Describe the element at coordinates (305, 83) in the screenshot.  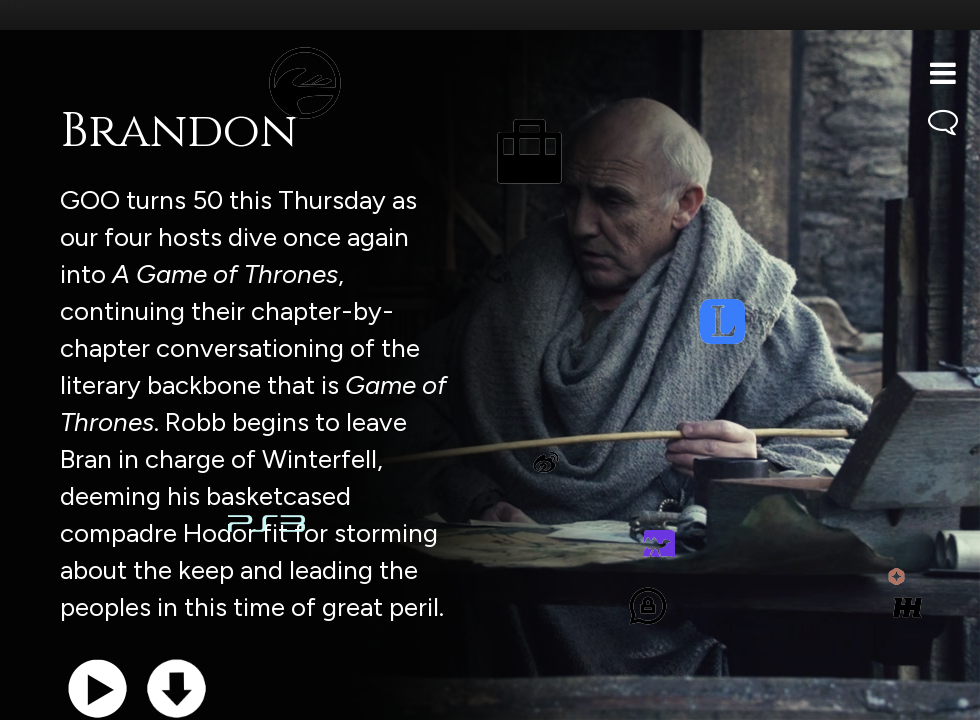
I see `joget platform logo` at that location.